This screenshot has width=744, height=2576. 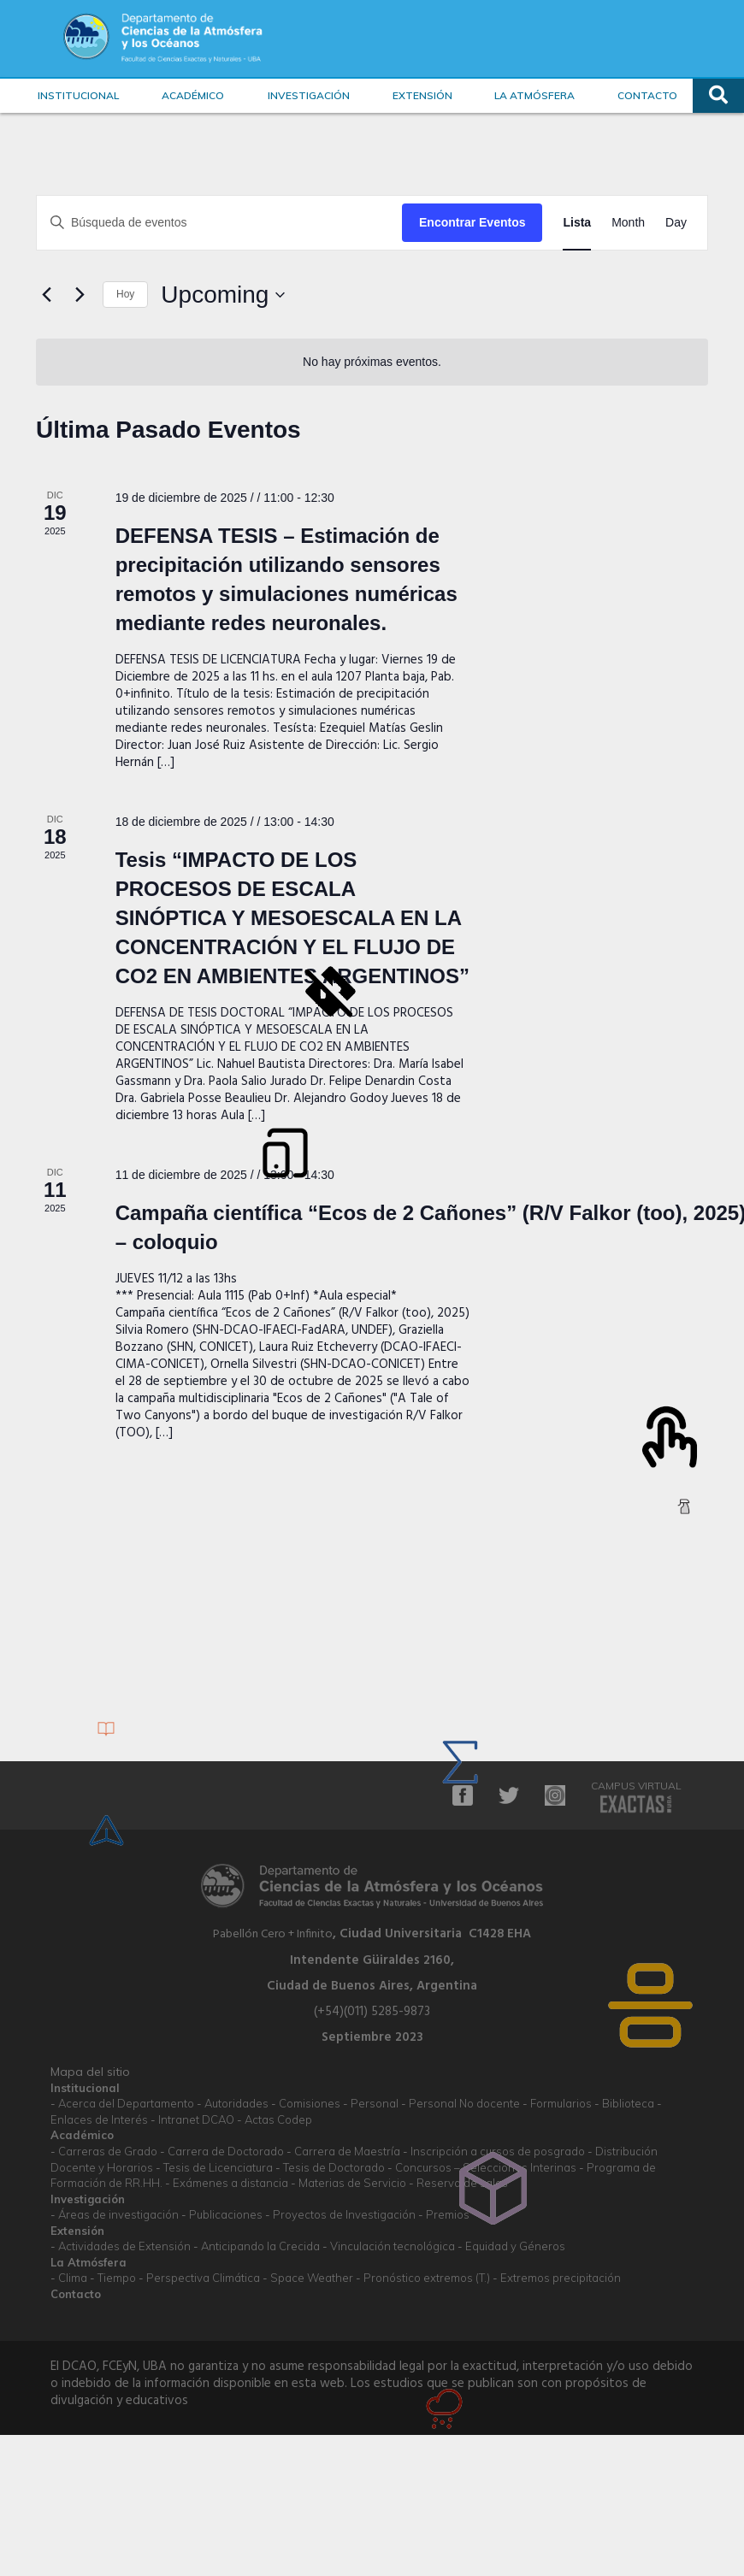 I want to click on open reading mode or e-reader, so click(x=106, y=1728).